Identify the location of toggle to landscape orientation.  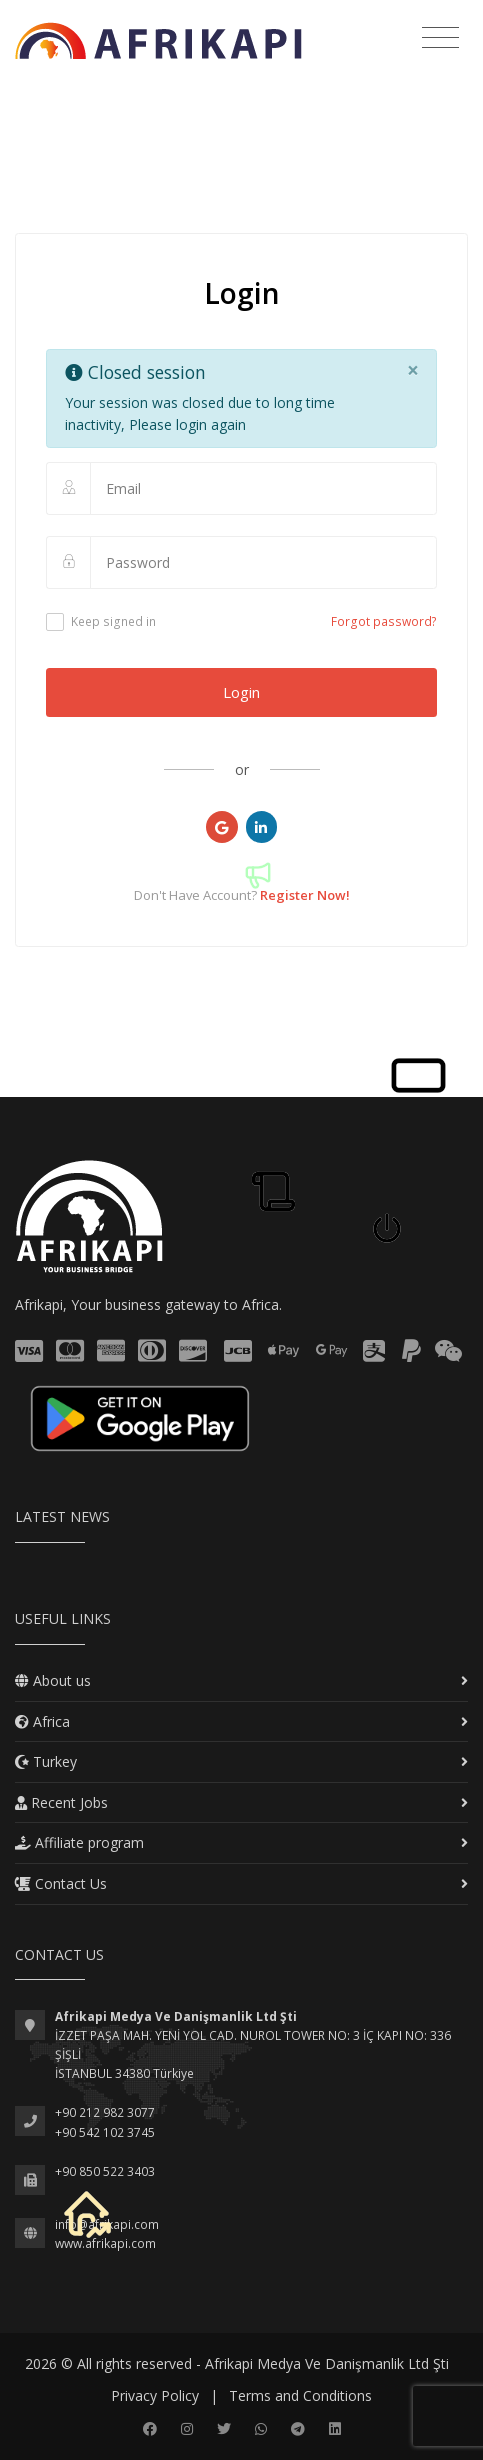
(418, 1075).